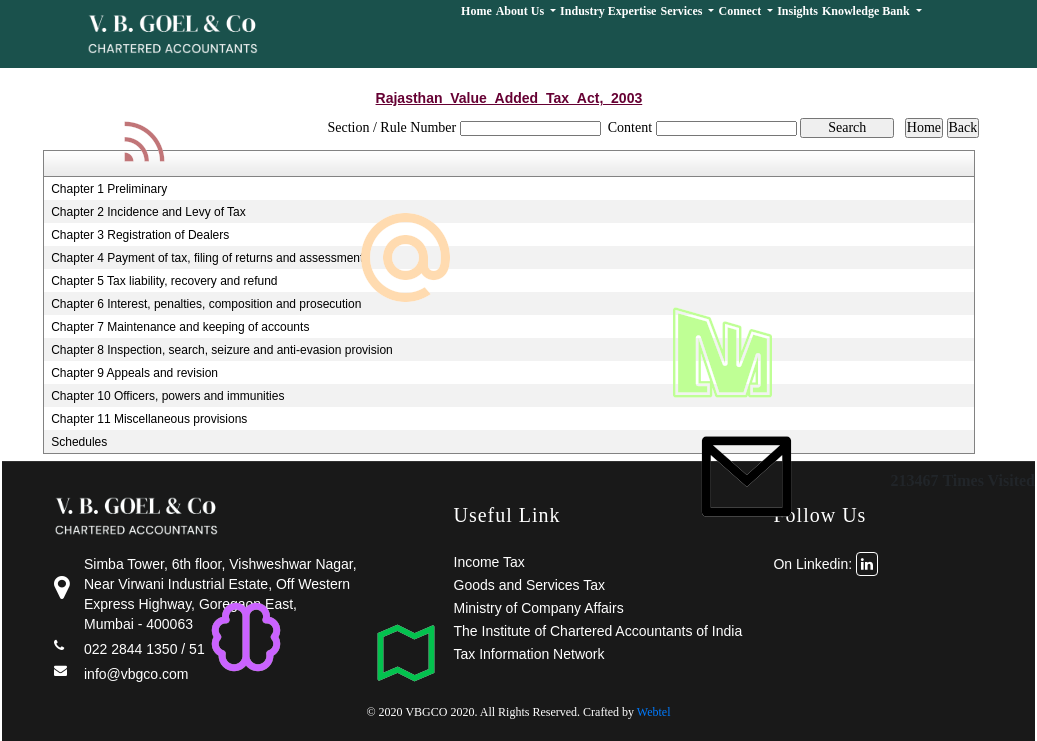 This screenshot has height=741, width=1037. What do you see at coordinates (722, 352) in the screenshot?
I see `visit the AlliedModders community website` at bounding box center [722, 352].